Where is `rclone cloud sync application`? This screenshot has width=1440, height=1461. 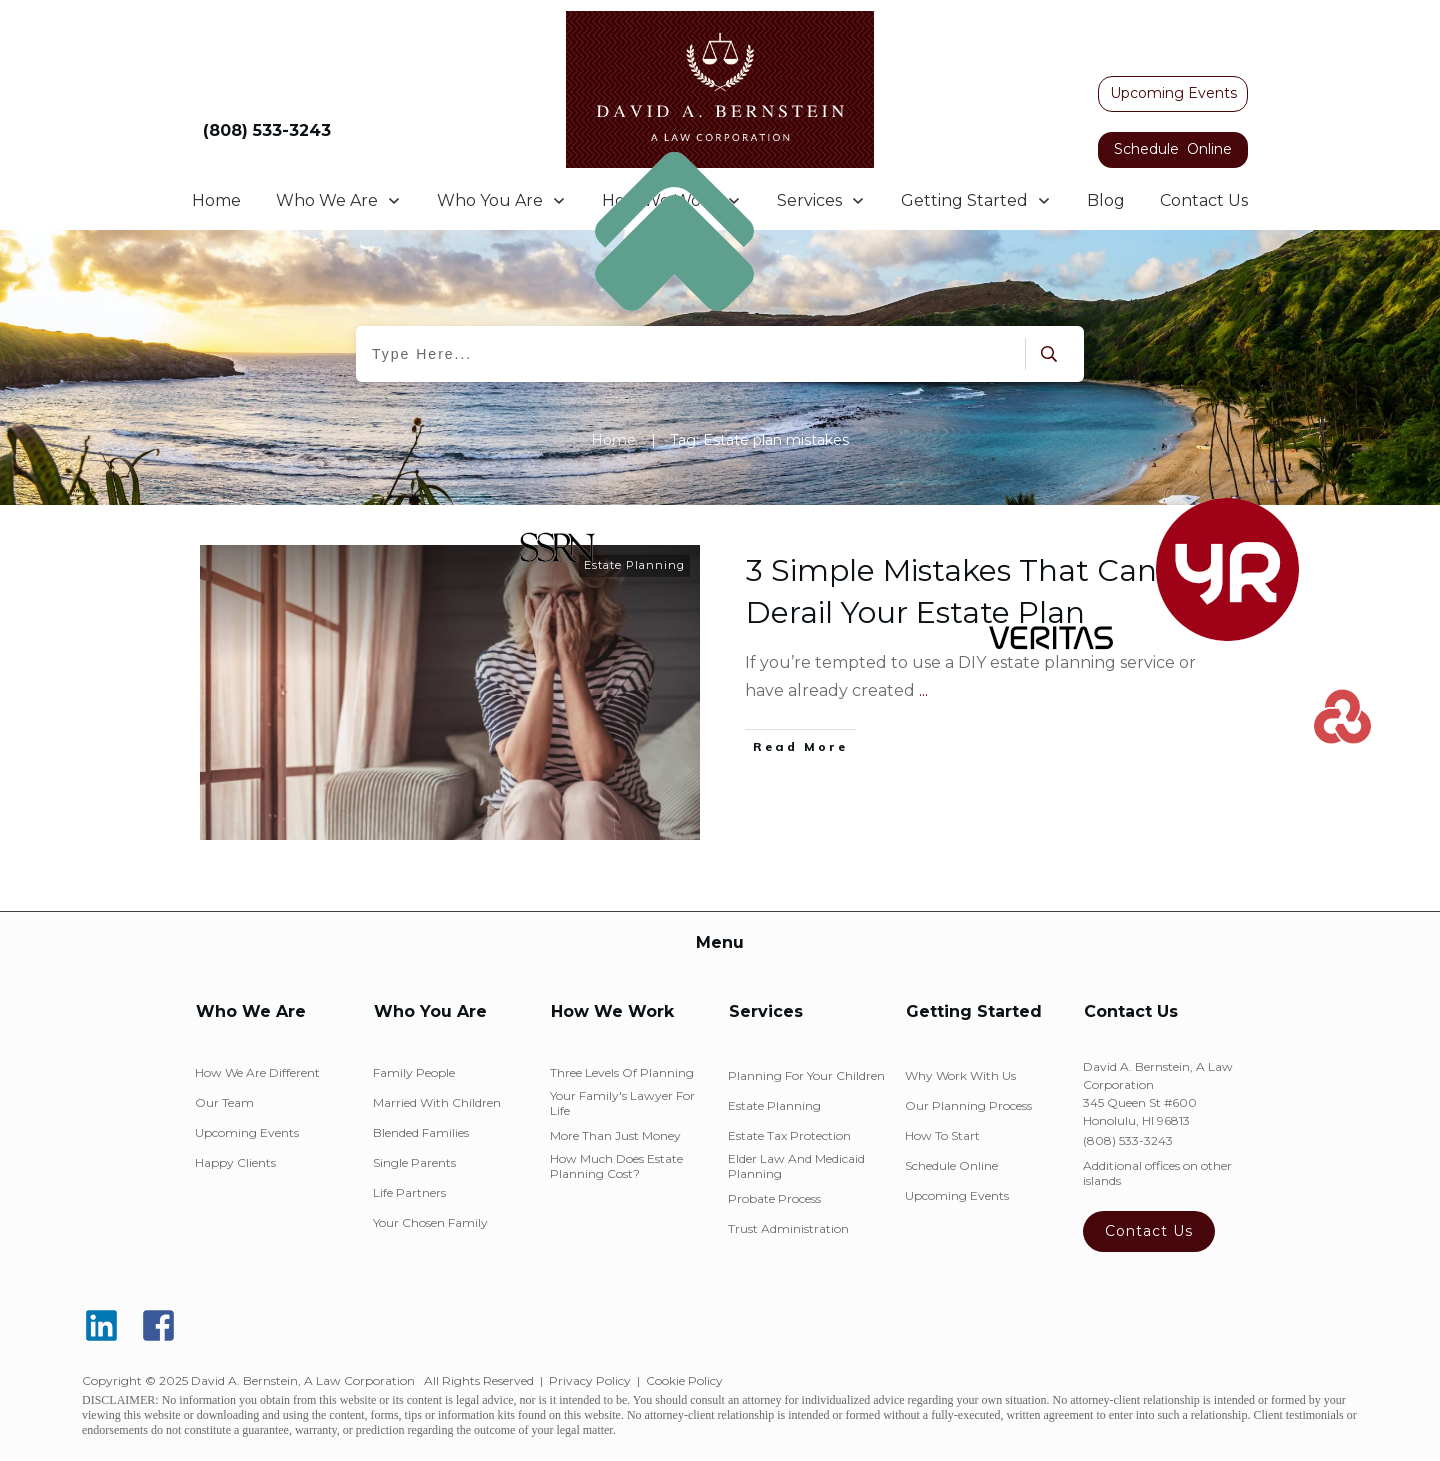
rclone cloud sync application is located at coordinates (1342, 716).